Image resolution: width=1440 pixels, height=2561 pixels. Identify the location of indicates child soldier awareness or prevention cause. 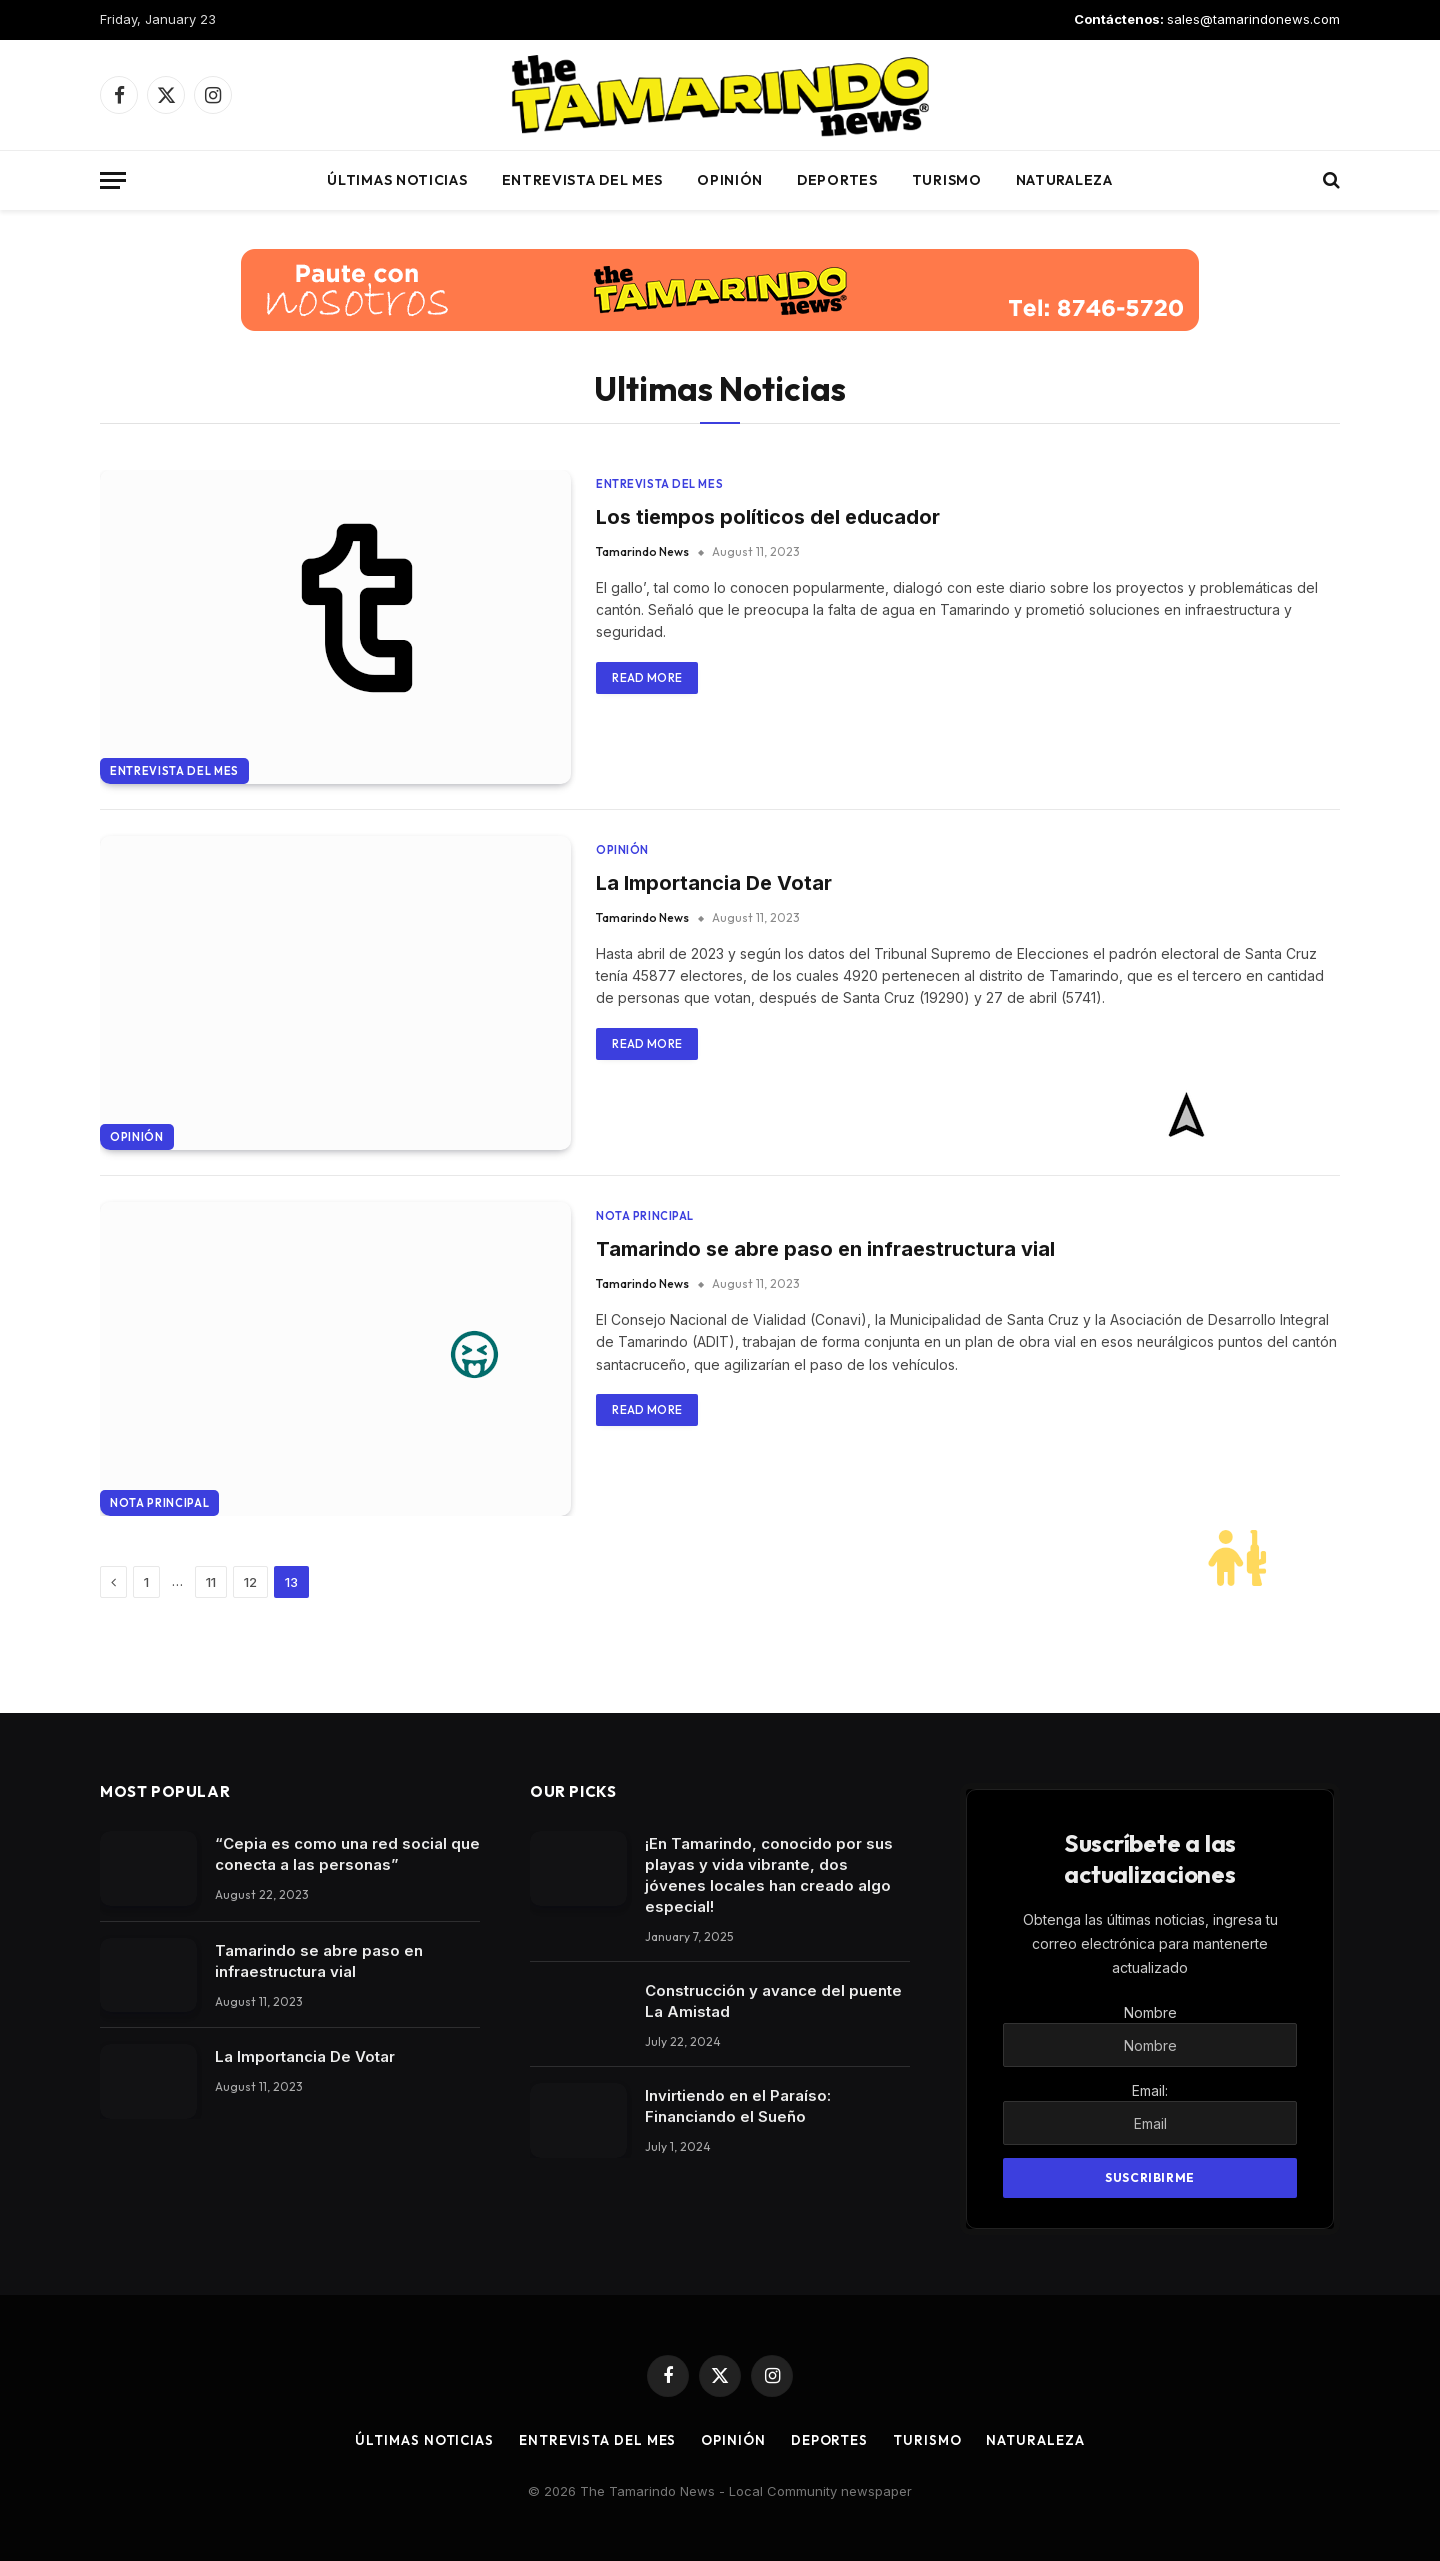
(1238, 1558).